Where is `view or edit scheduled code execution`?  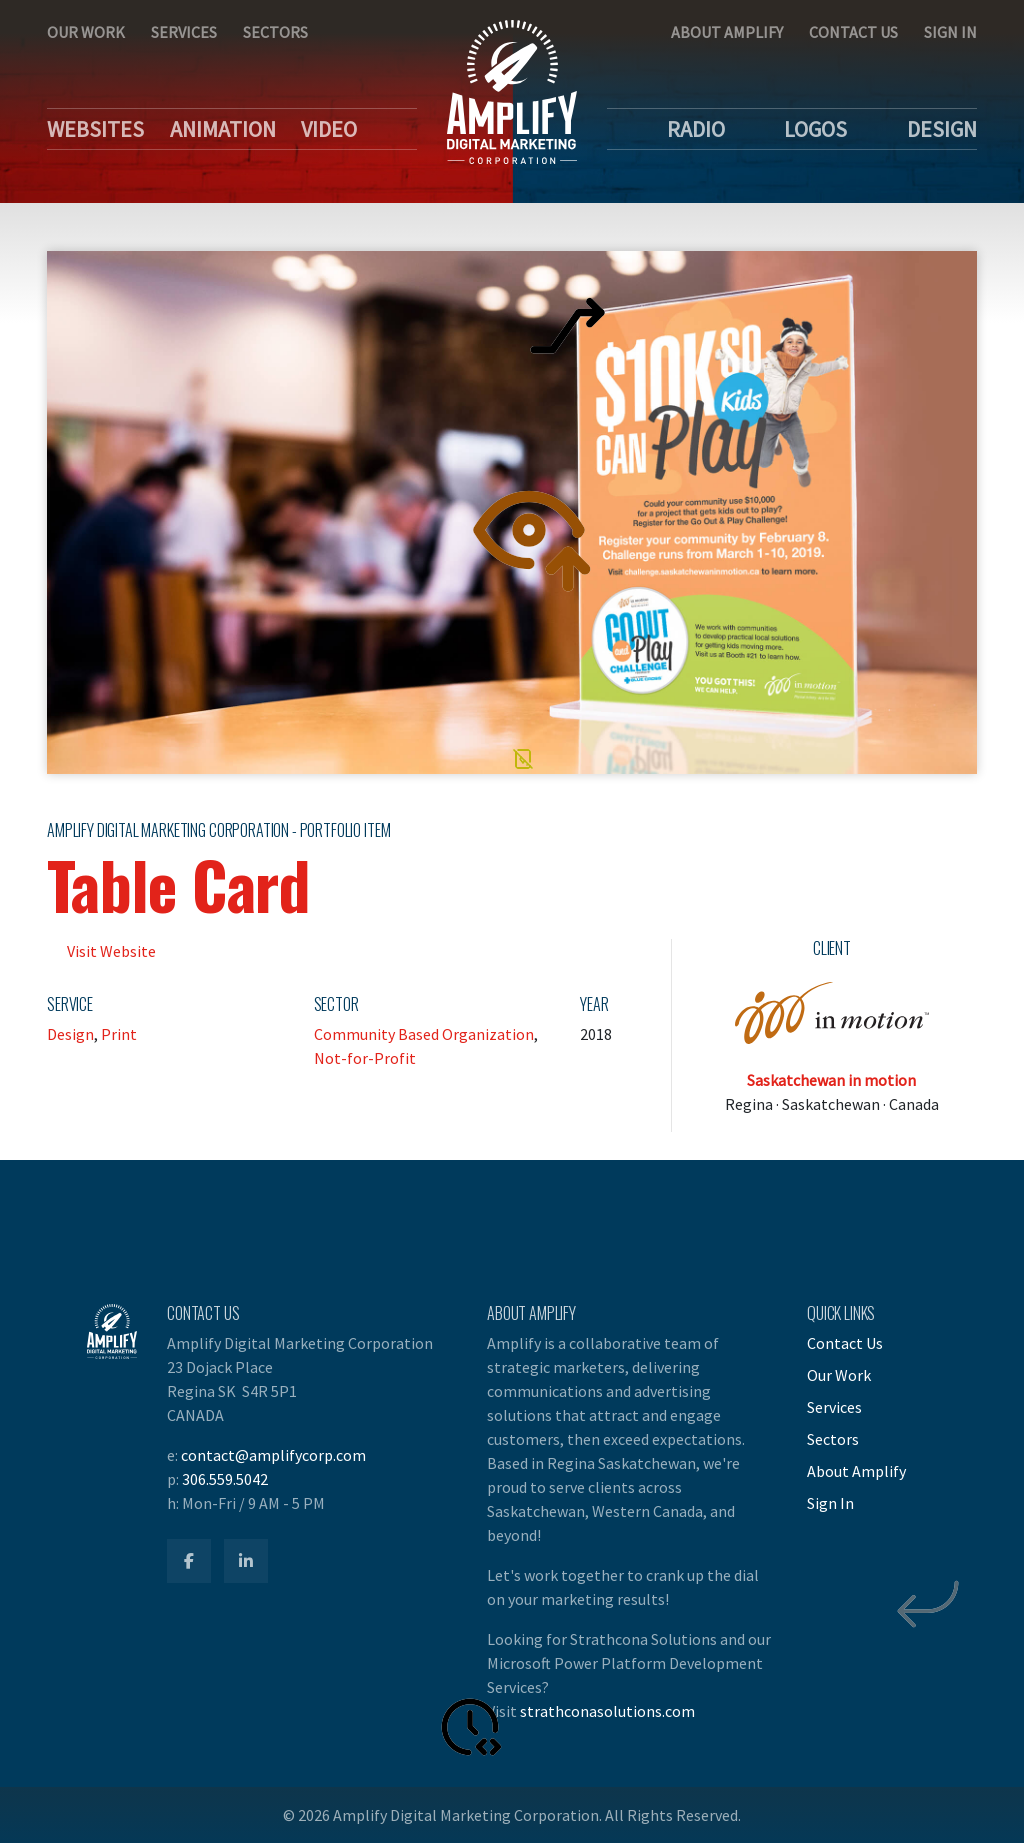
view or edit scheduled code execution is located at coordinates (470, 1727).